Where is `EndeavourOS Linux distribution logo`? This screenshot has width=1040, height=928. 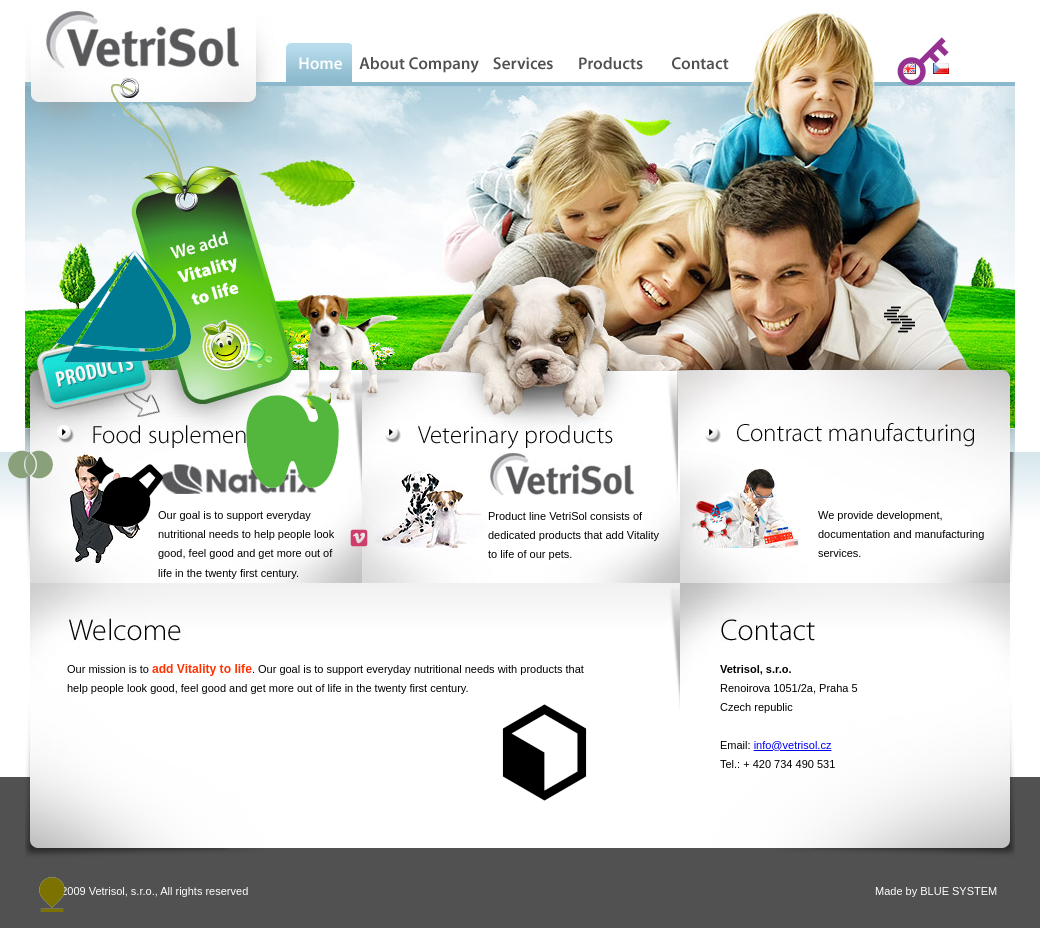 EndeavourOS Linux distribution logo is located at coordinates (123, 306).